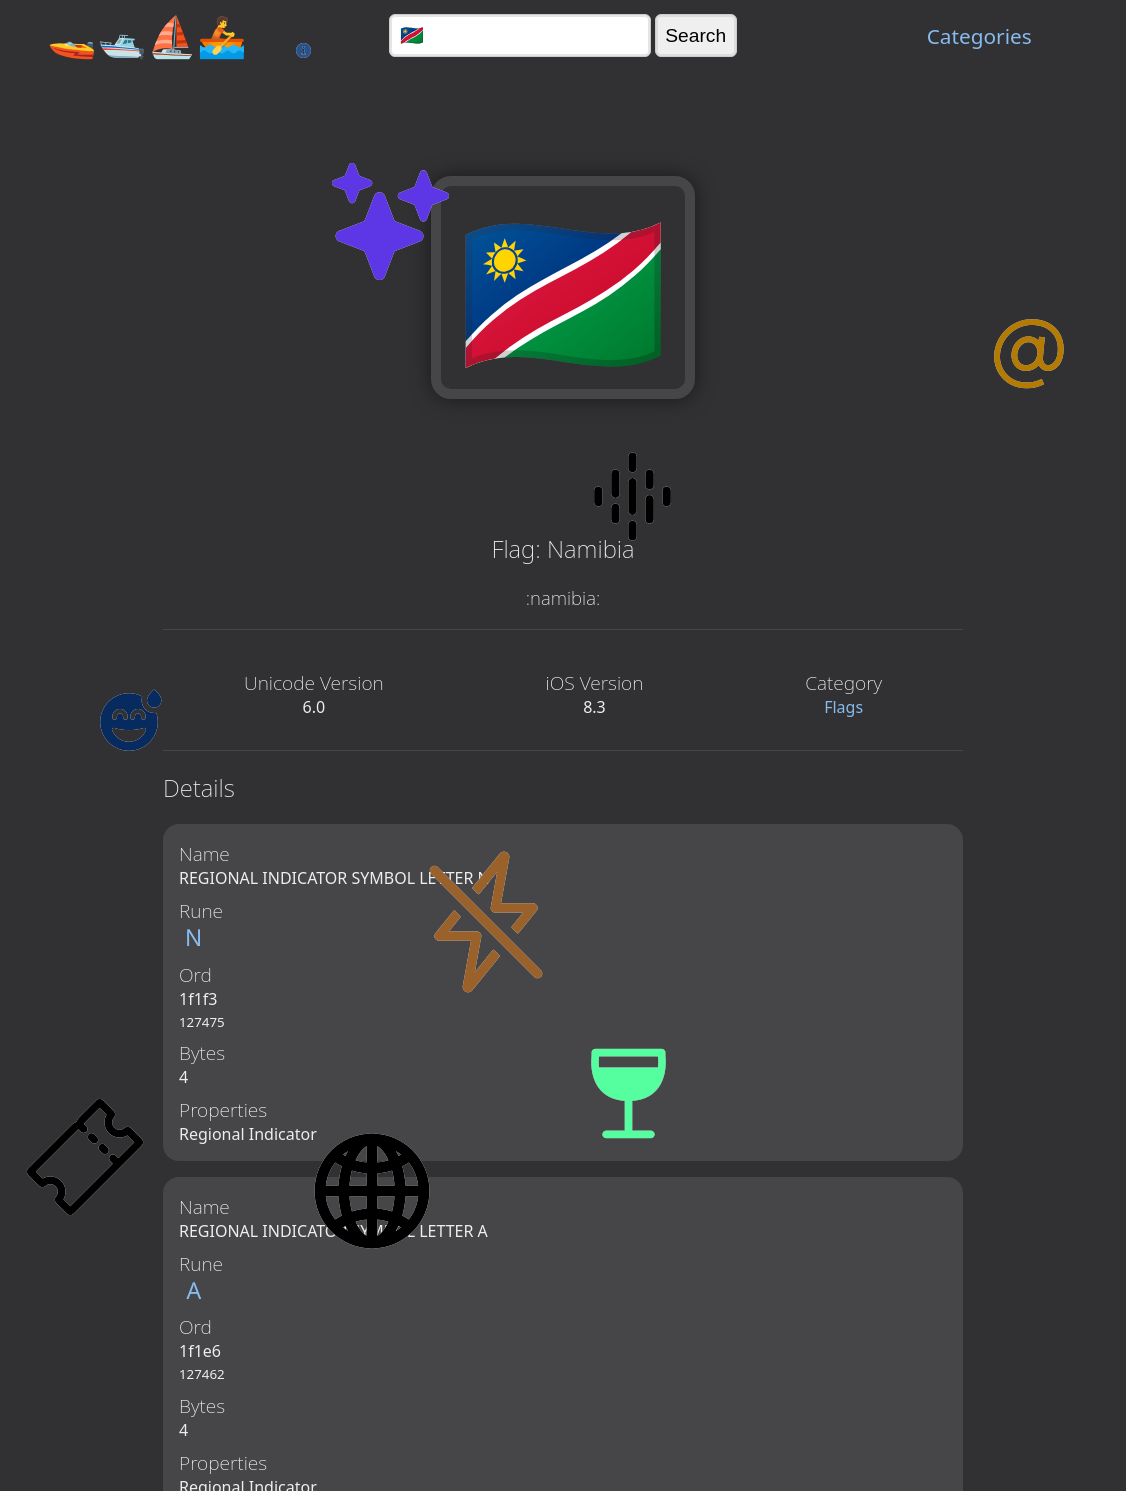 Image resolution: width=1126 pixels, height=1491 pixels. I want to click on compose a new email, so click(1029, 354).